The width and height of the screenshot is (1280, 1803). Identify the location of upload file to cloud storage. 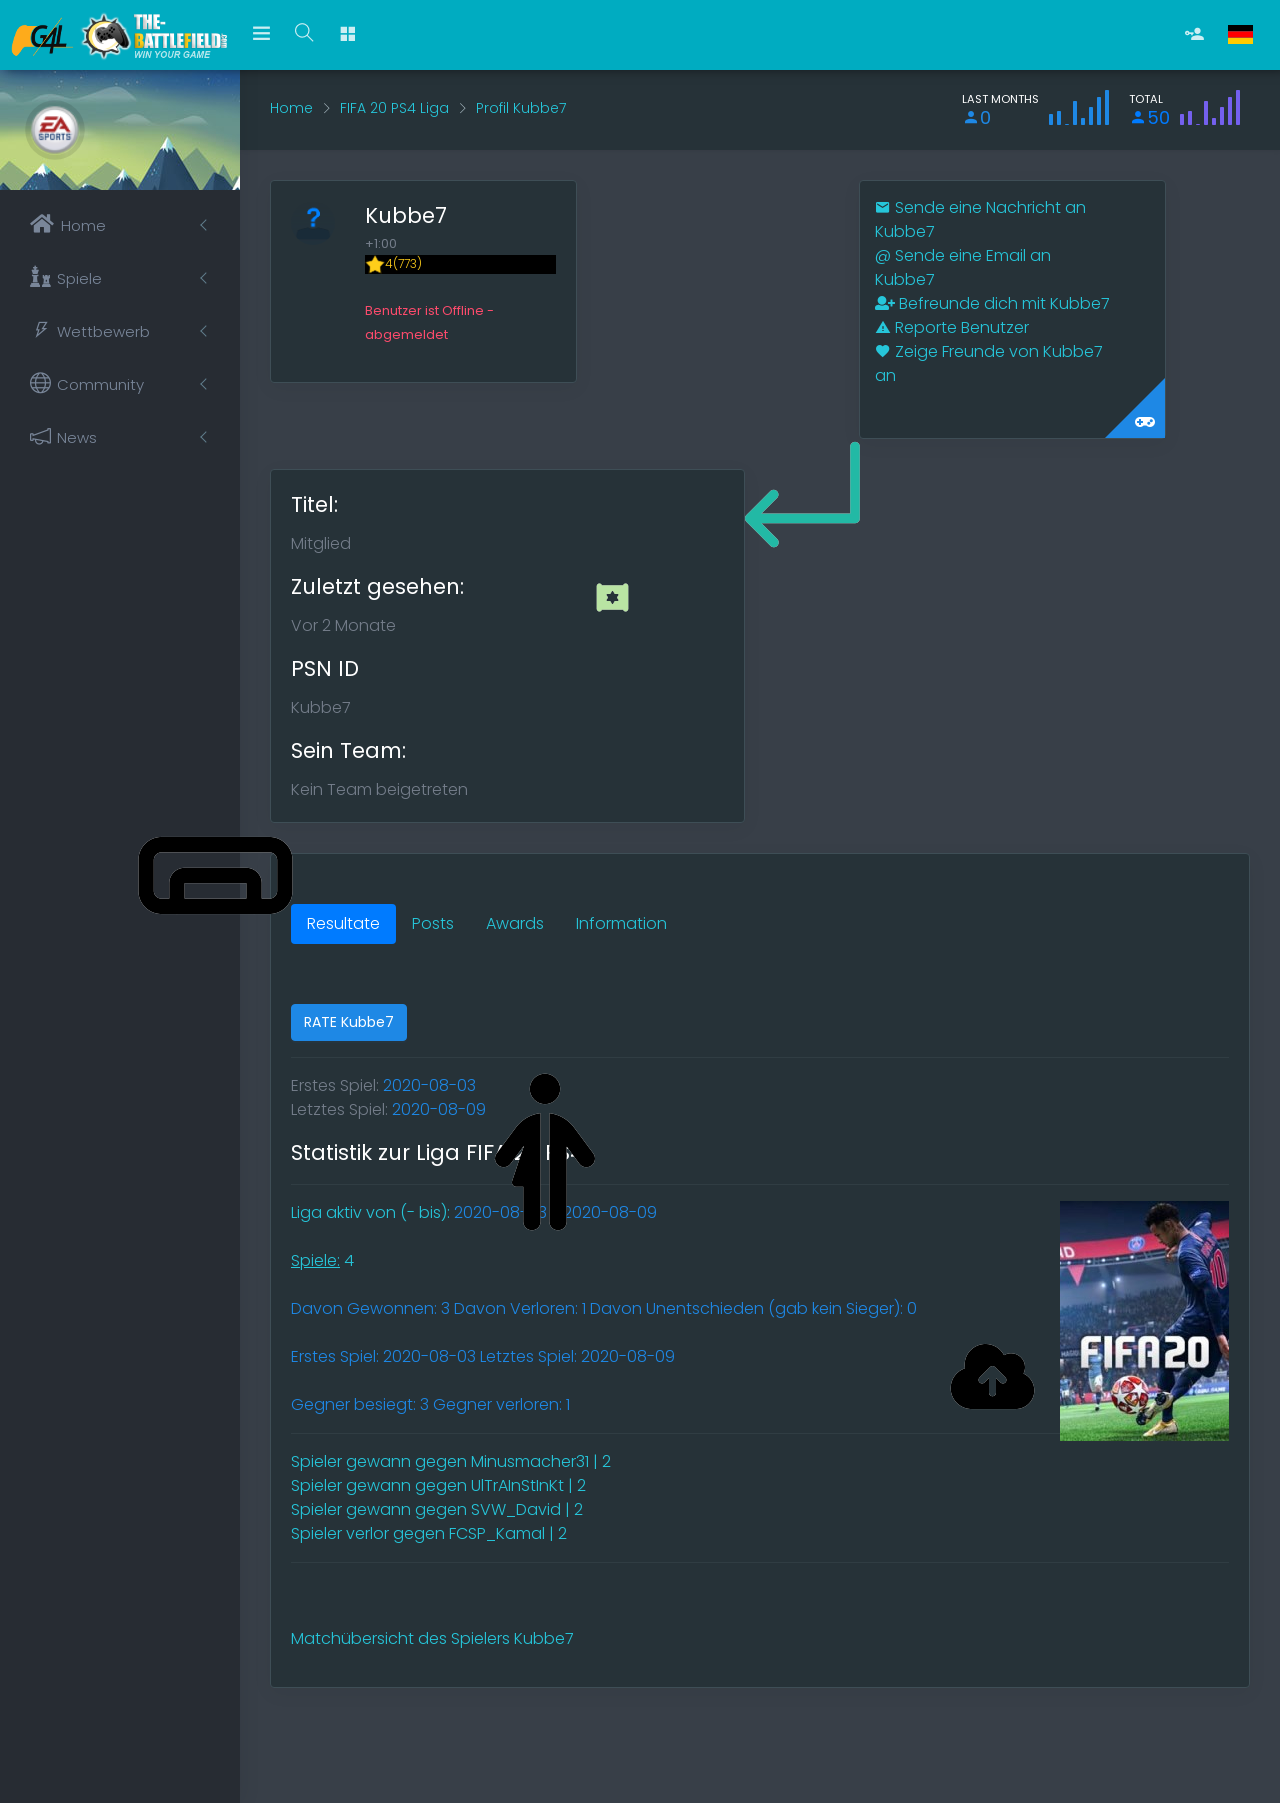
(992, 1376).